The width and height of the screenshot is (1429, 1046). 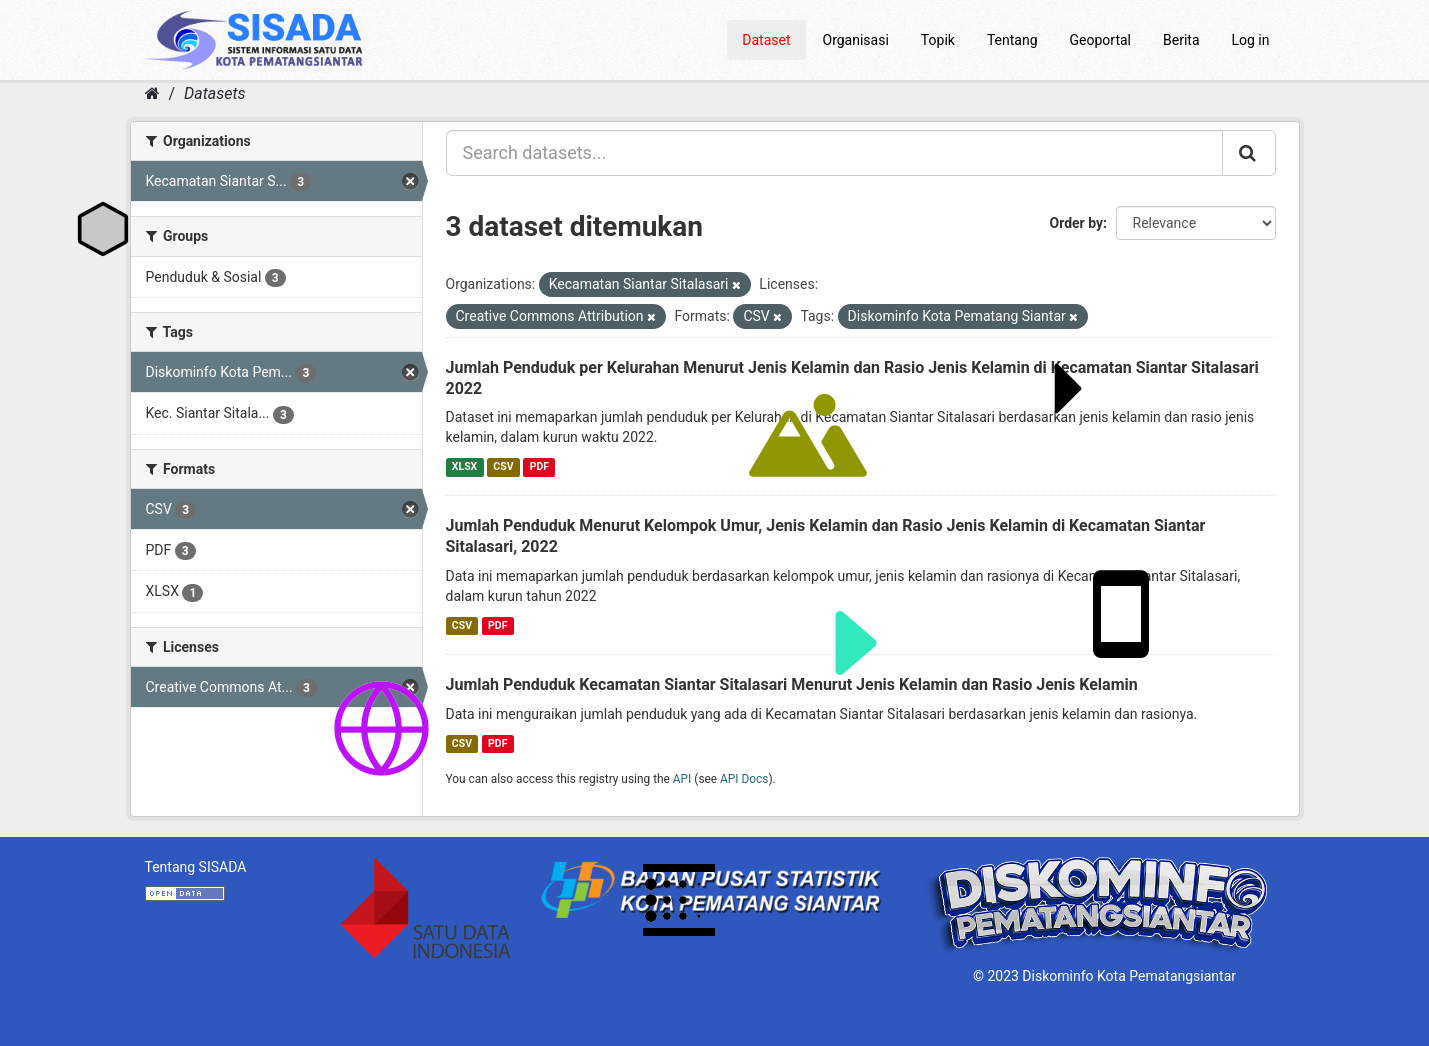 What do you see at coordinates (856, 643) in the screenshot?
I see `play media or start playback` at bounding box center [856, 643].